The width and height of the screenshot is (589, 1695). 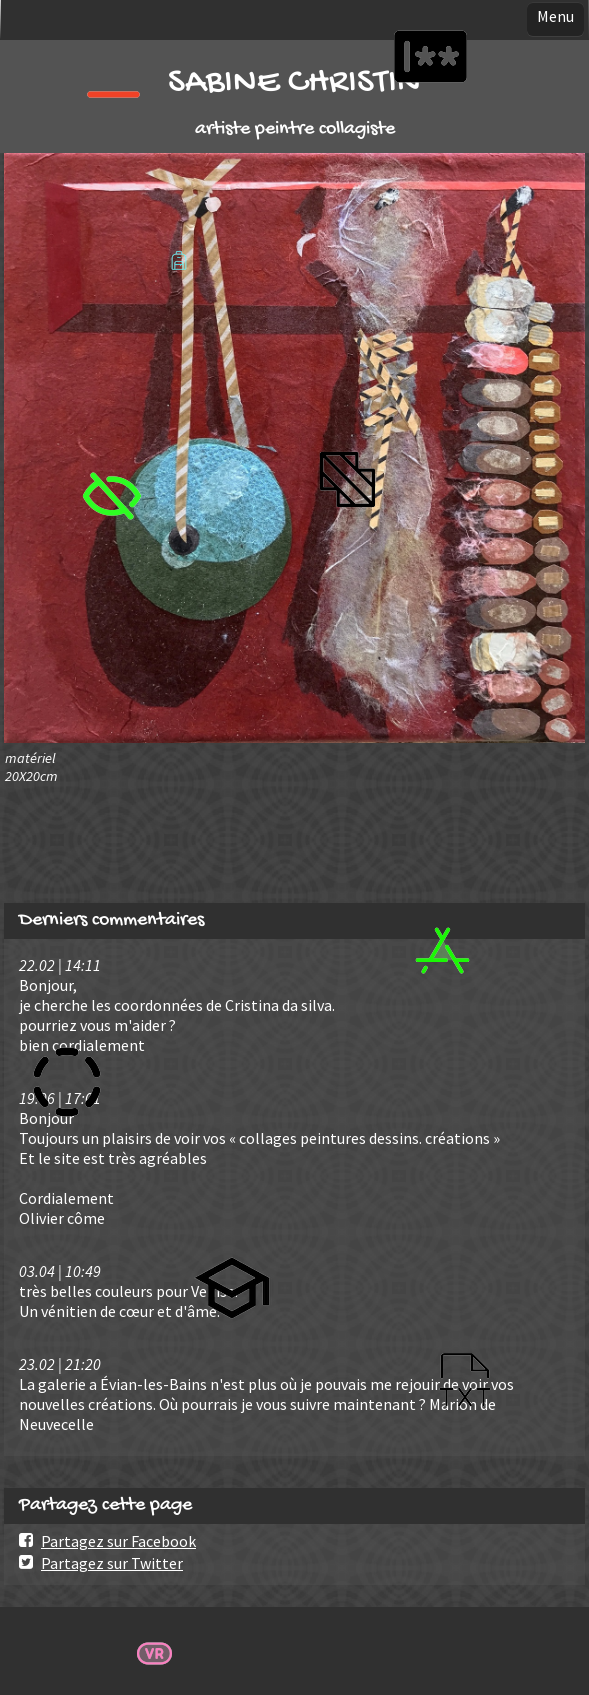 I want to click on open a text file, so click(x=465, y=1382).